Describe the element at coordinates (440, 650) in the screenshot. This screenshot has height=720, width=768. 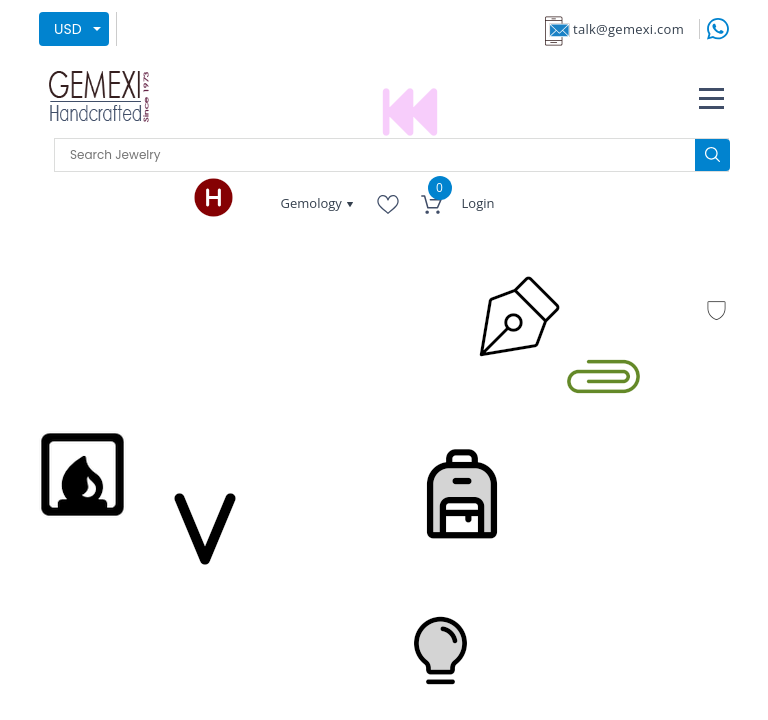
I see `access tips or helpful suggestions` at that location.